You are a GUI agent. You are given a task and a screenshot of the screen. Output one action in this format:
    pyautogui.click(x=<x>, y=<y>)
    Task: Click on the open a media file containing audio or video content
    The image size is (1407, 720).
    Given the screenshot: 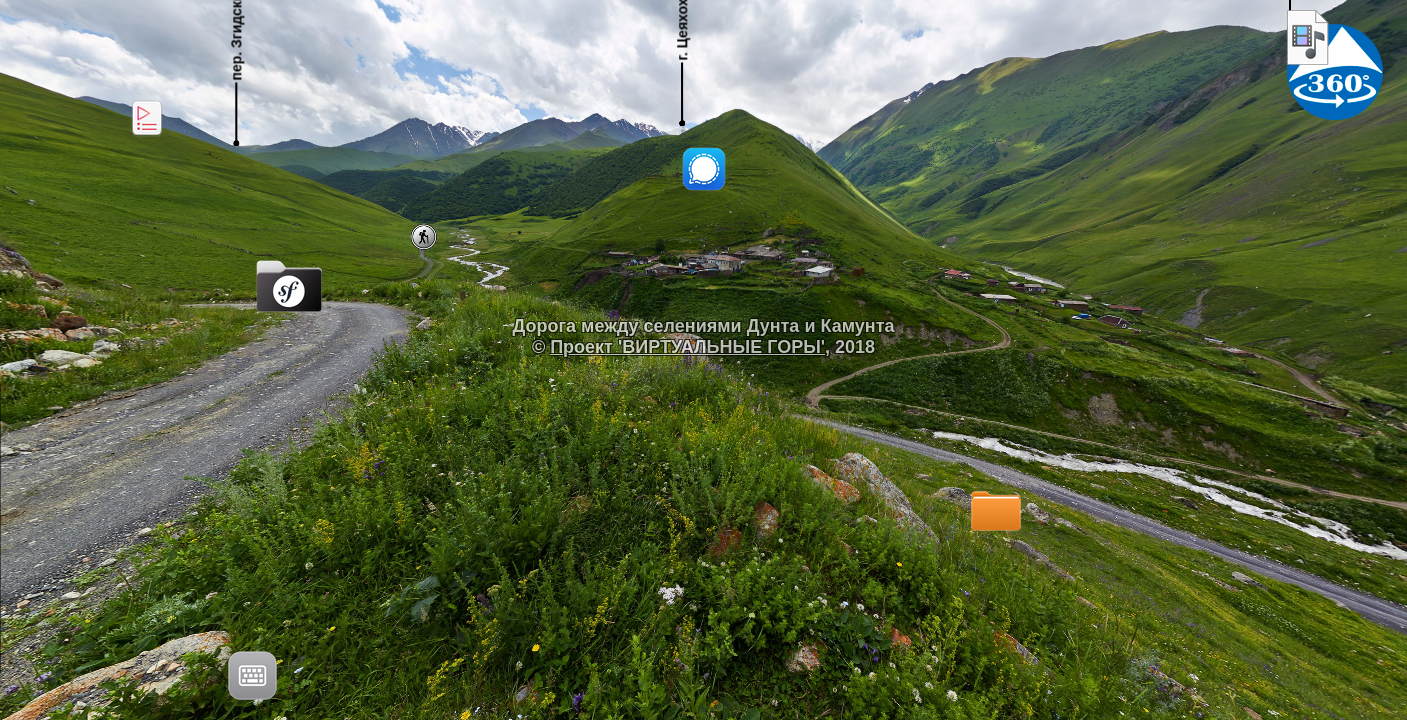 What is the action you would take?
    pyautogui.click(x=1307, y=37)
    